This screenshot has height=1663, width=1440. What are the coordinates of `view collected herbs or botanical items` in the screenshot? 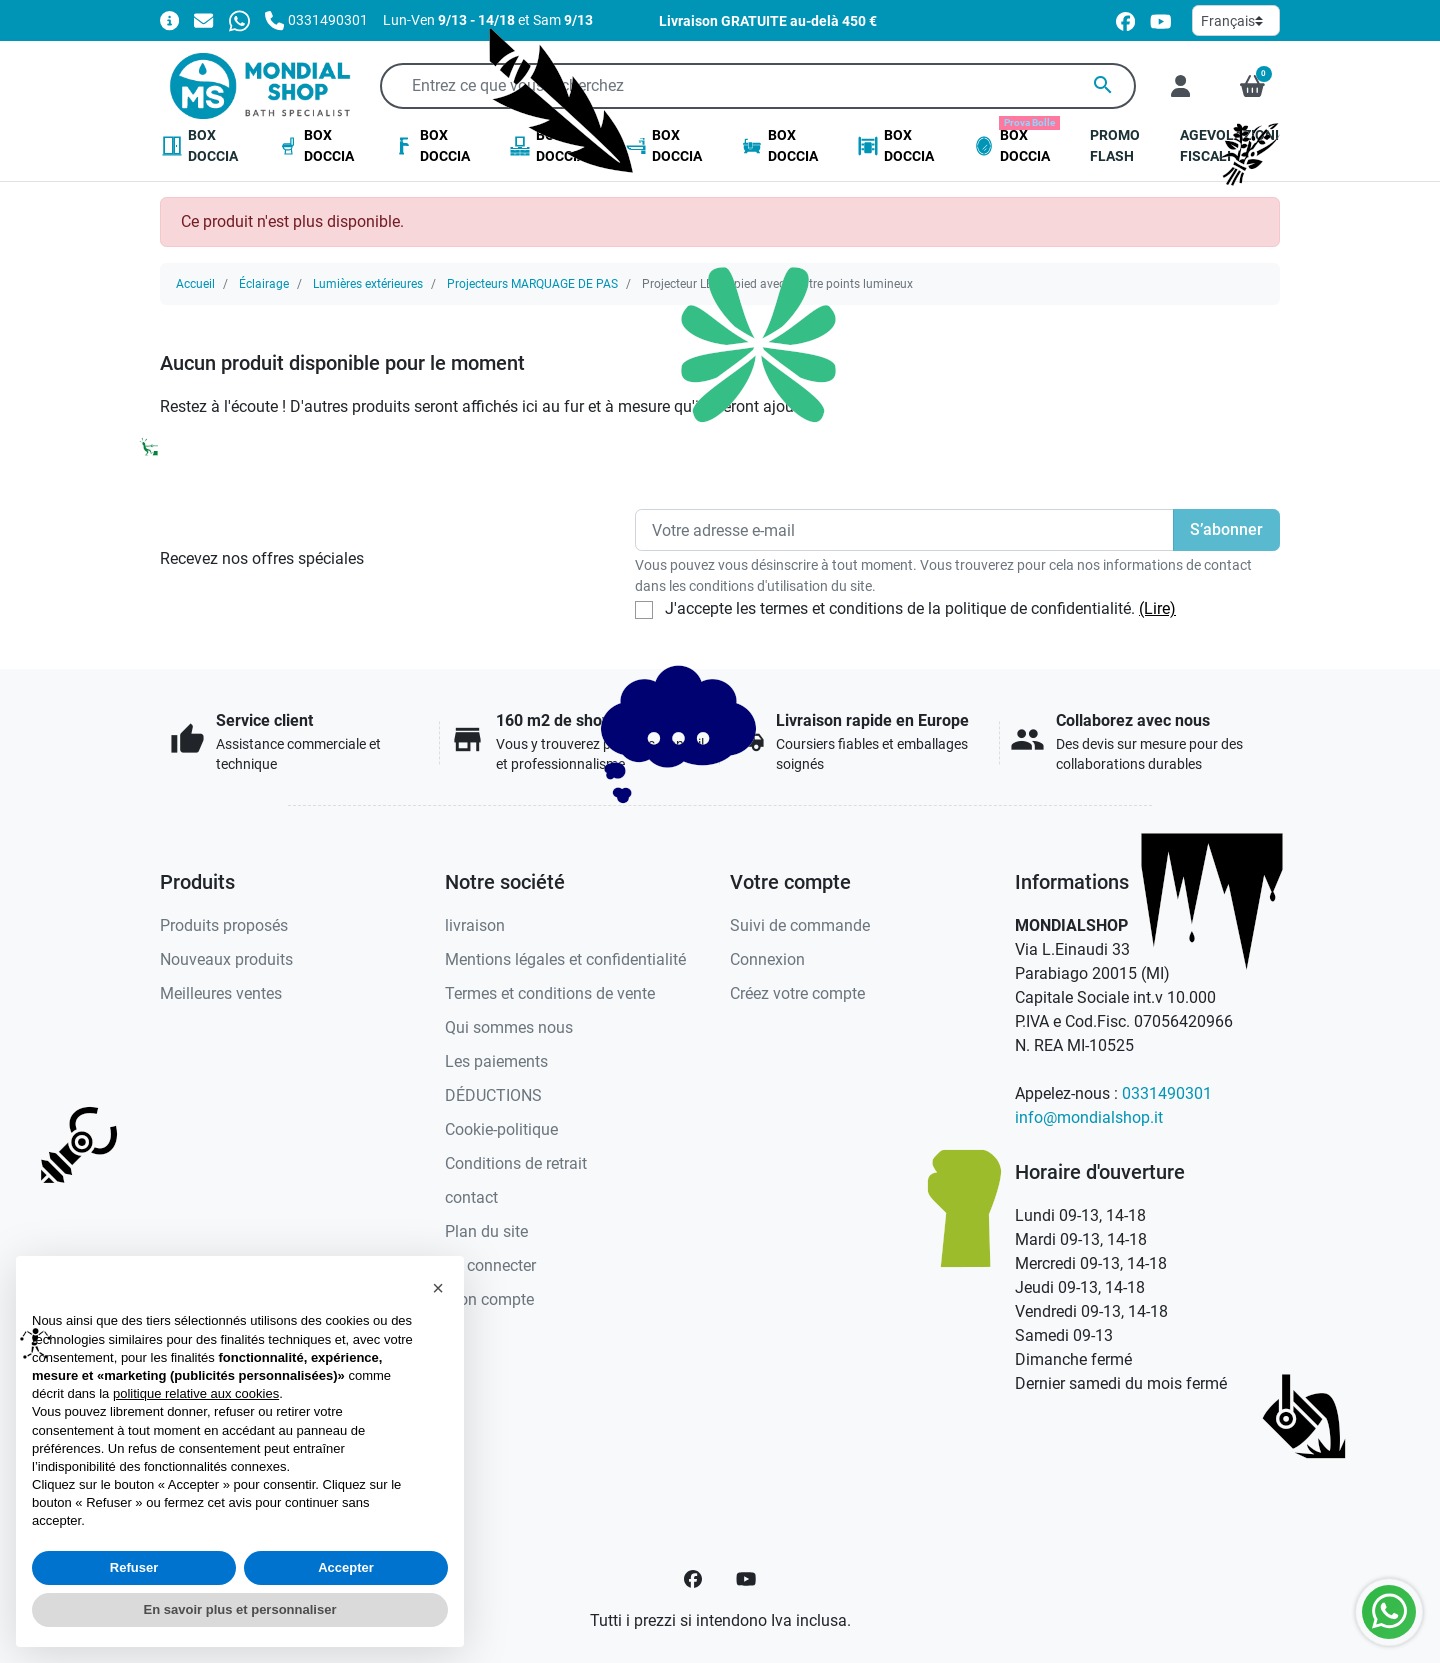 It's located at (1248, 154).